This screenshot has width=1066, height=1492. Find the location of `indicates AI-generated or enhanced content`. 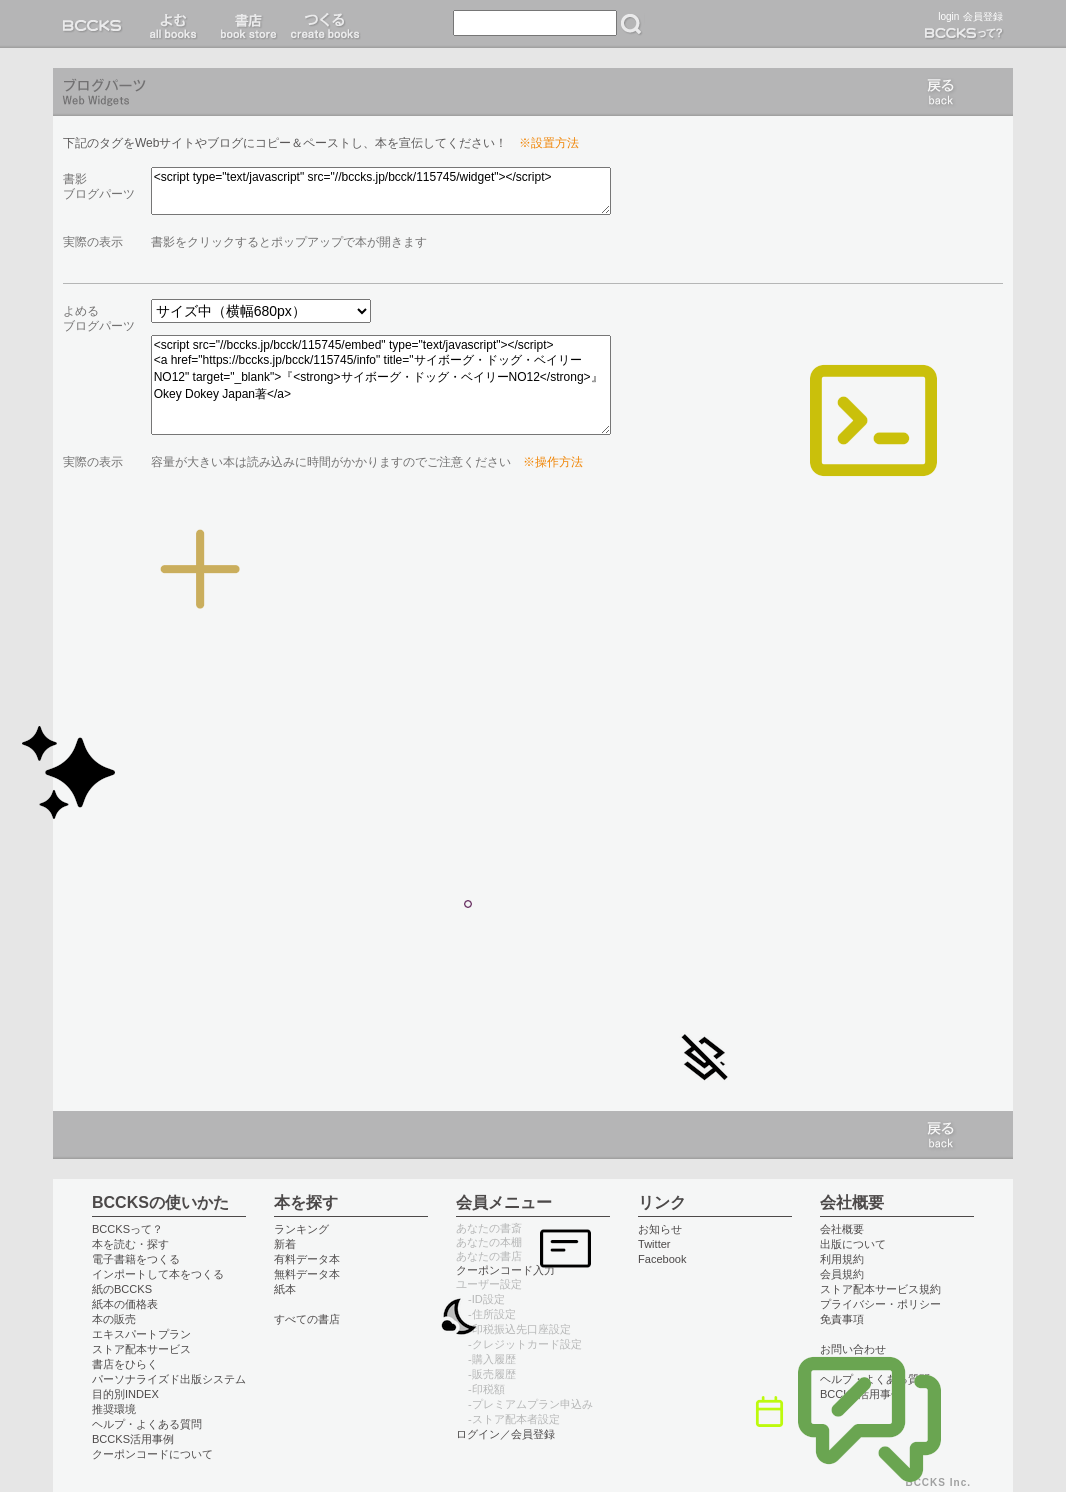

indicates AI-generated or enhanced content is located at coordinates (68, 772).